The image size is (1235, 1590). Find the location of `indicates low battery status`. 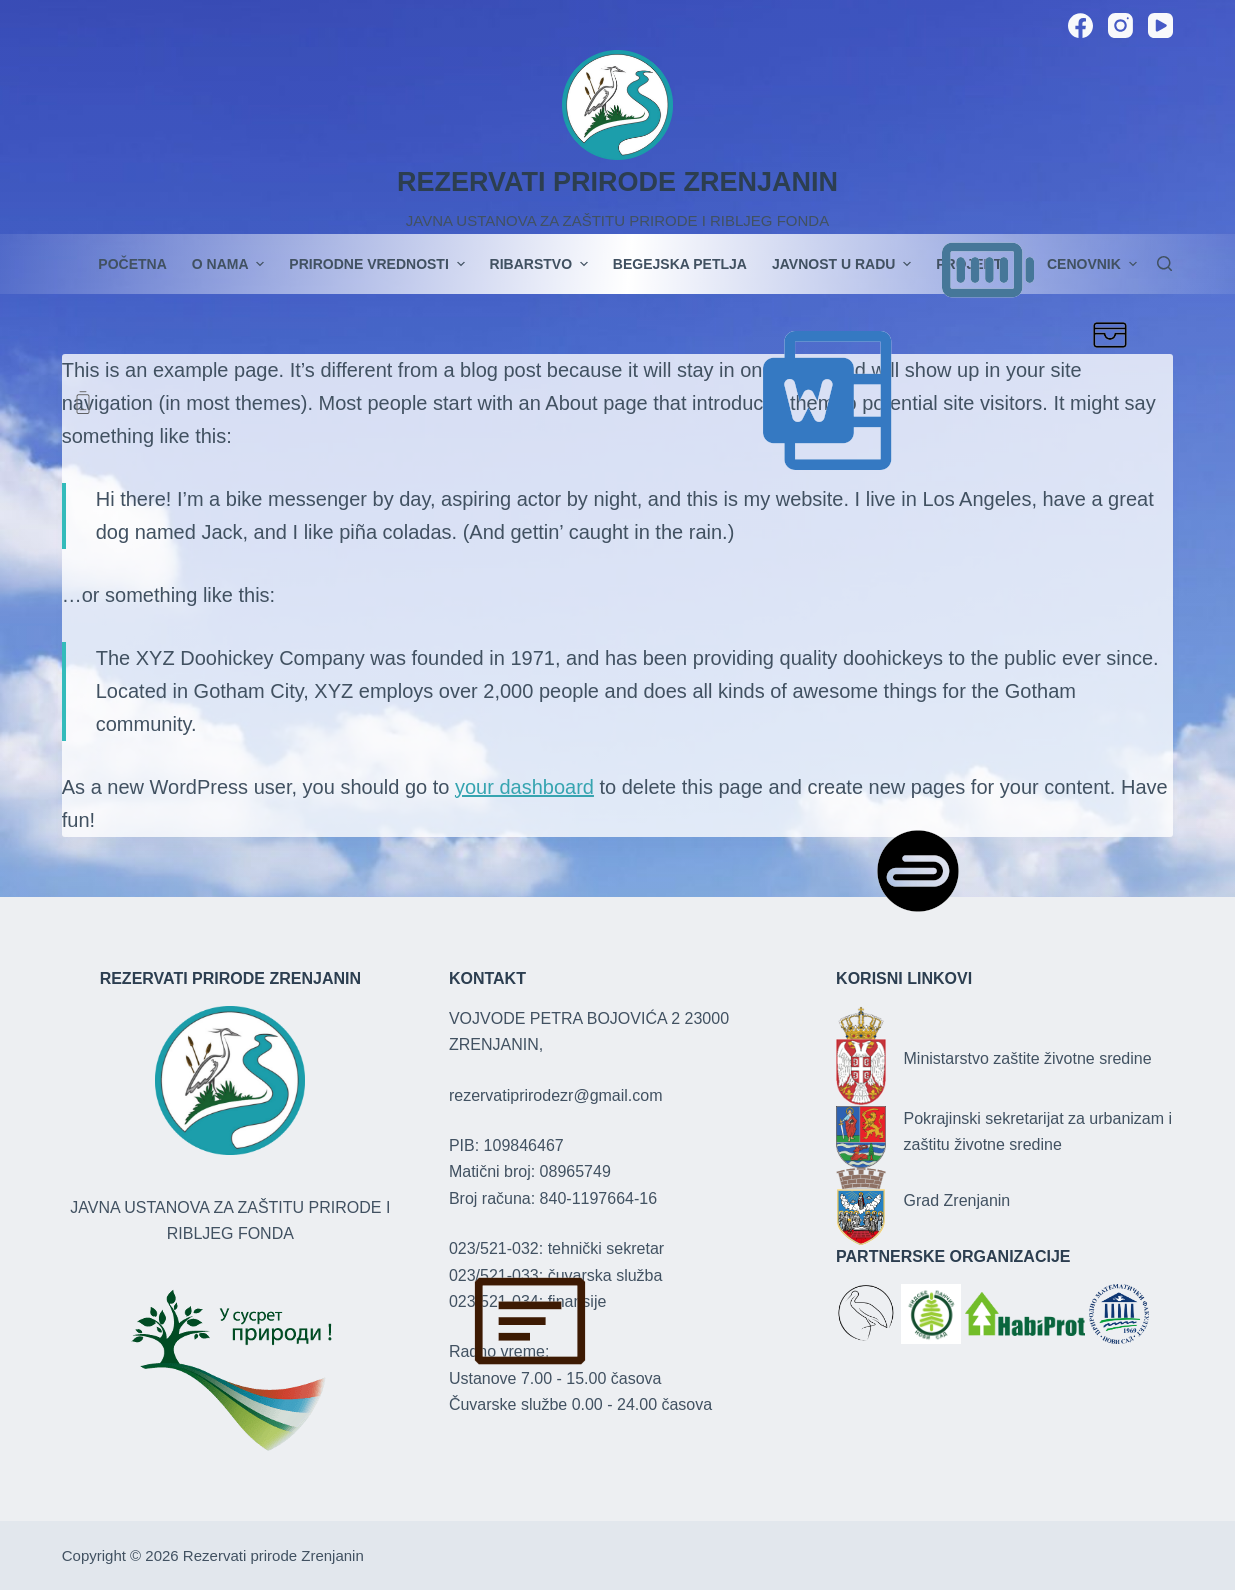

indicates low battery status is located at coordinates (83, 403).